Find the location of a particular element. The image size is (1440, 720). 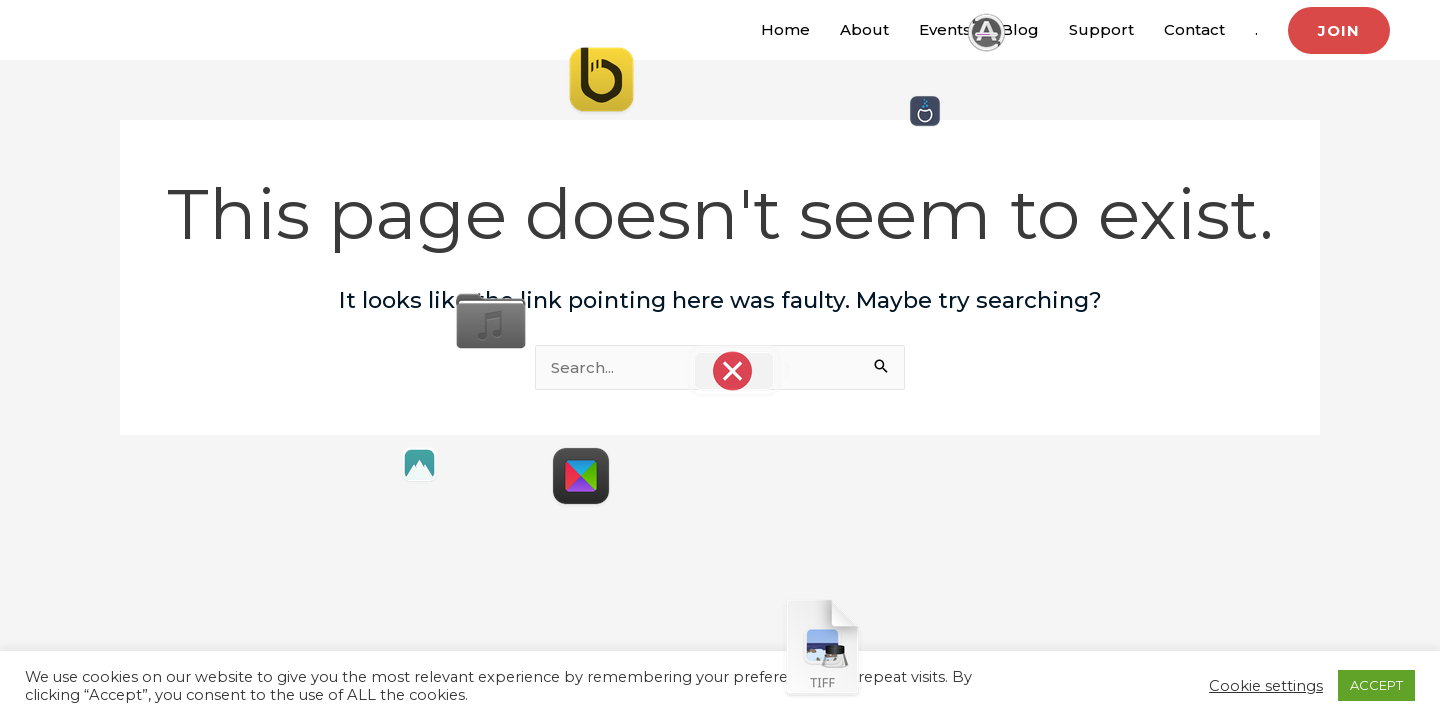

launch gnome tetravex puzzle game is located at coordinates (581, 476).